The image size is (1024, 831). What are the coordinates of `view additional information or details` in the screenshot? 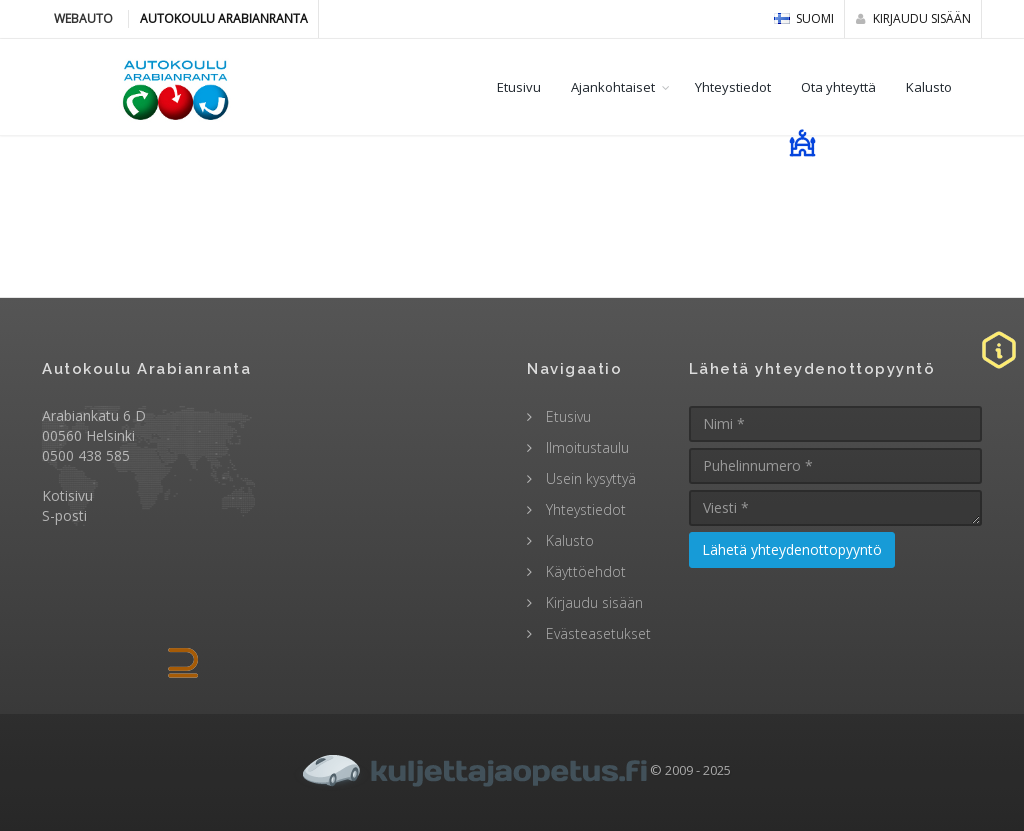 It's located at (999, 350).